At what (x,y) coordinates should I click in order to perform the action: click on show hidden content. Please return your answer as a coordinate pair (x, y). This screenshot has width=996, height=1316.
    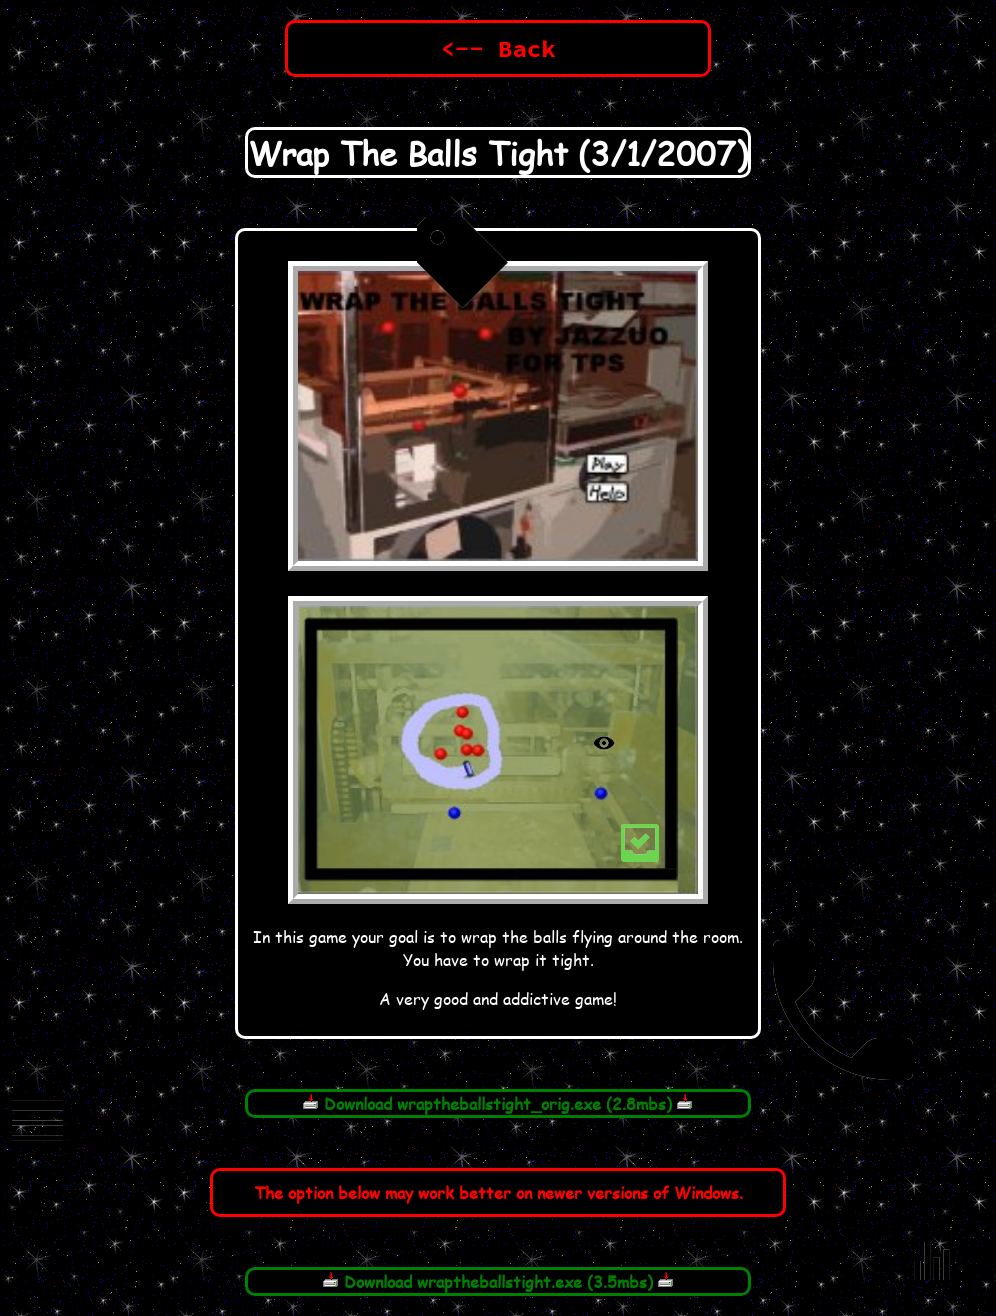
    Looking at the image, I should click on (604, 743).